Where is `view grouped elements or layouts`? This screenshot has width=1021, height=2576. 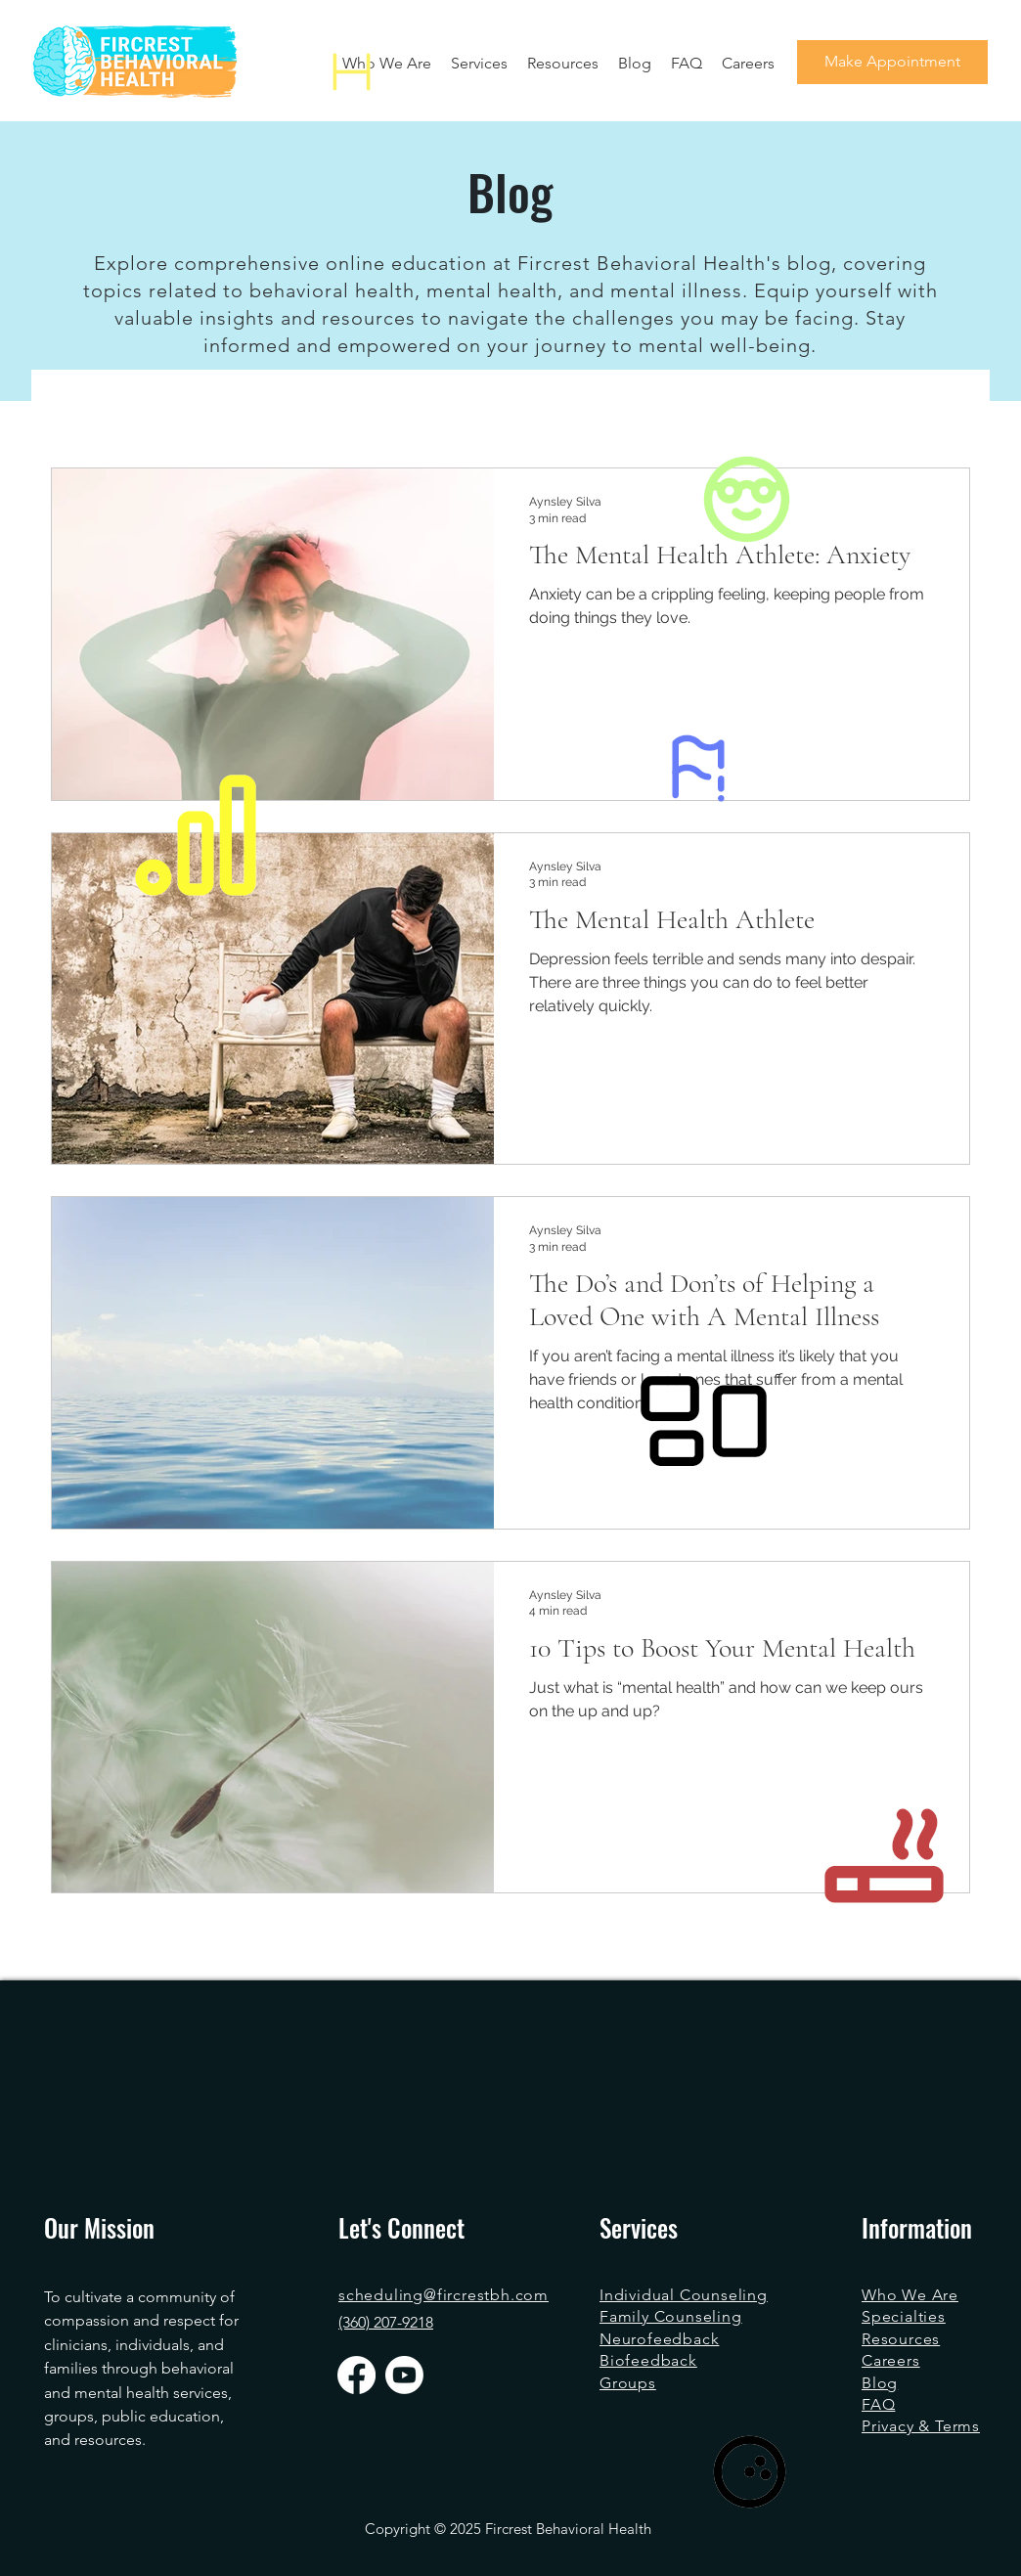
view grouped elements or layouts is located at coordinates (703, 1416).